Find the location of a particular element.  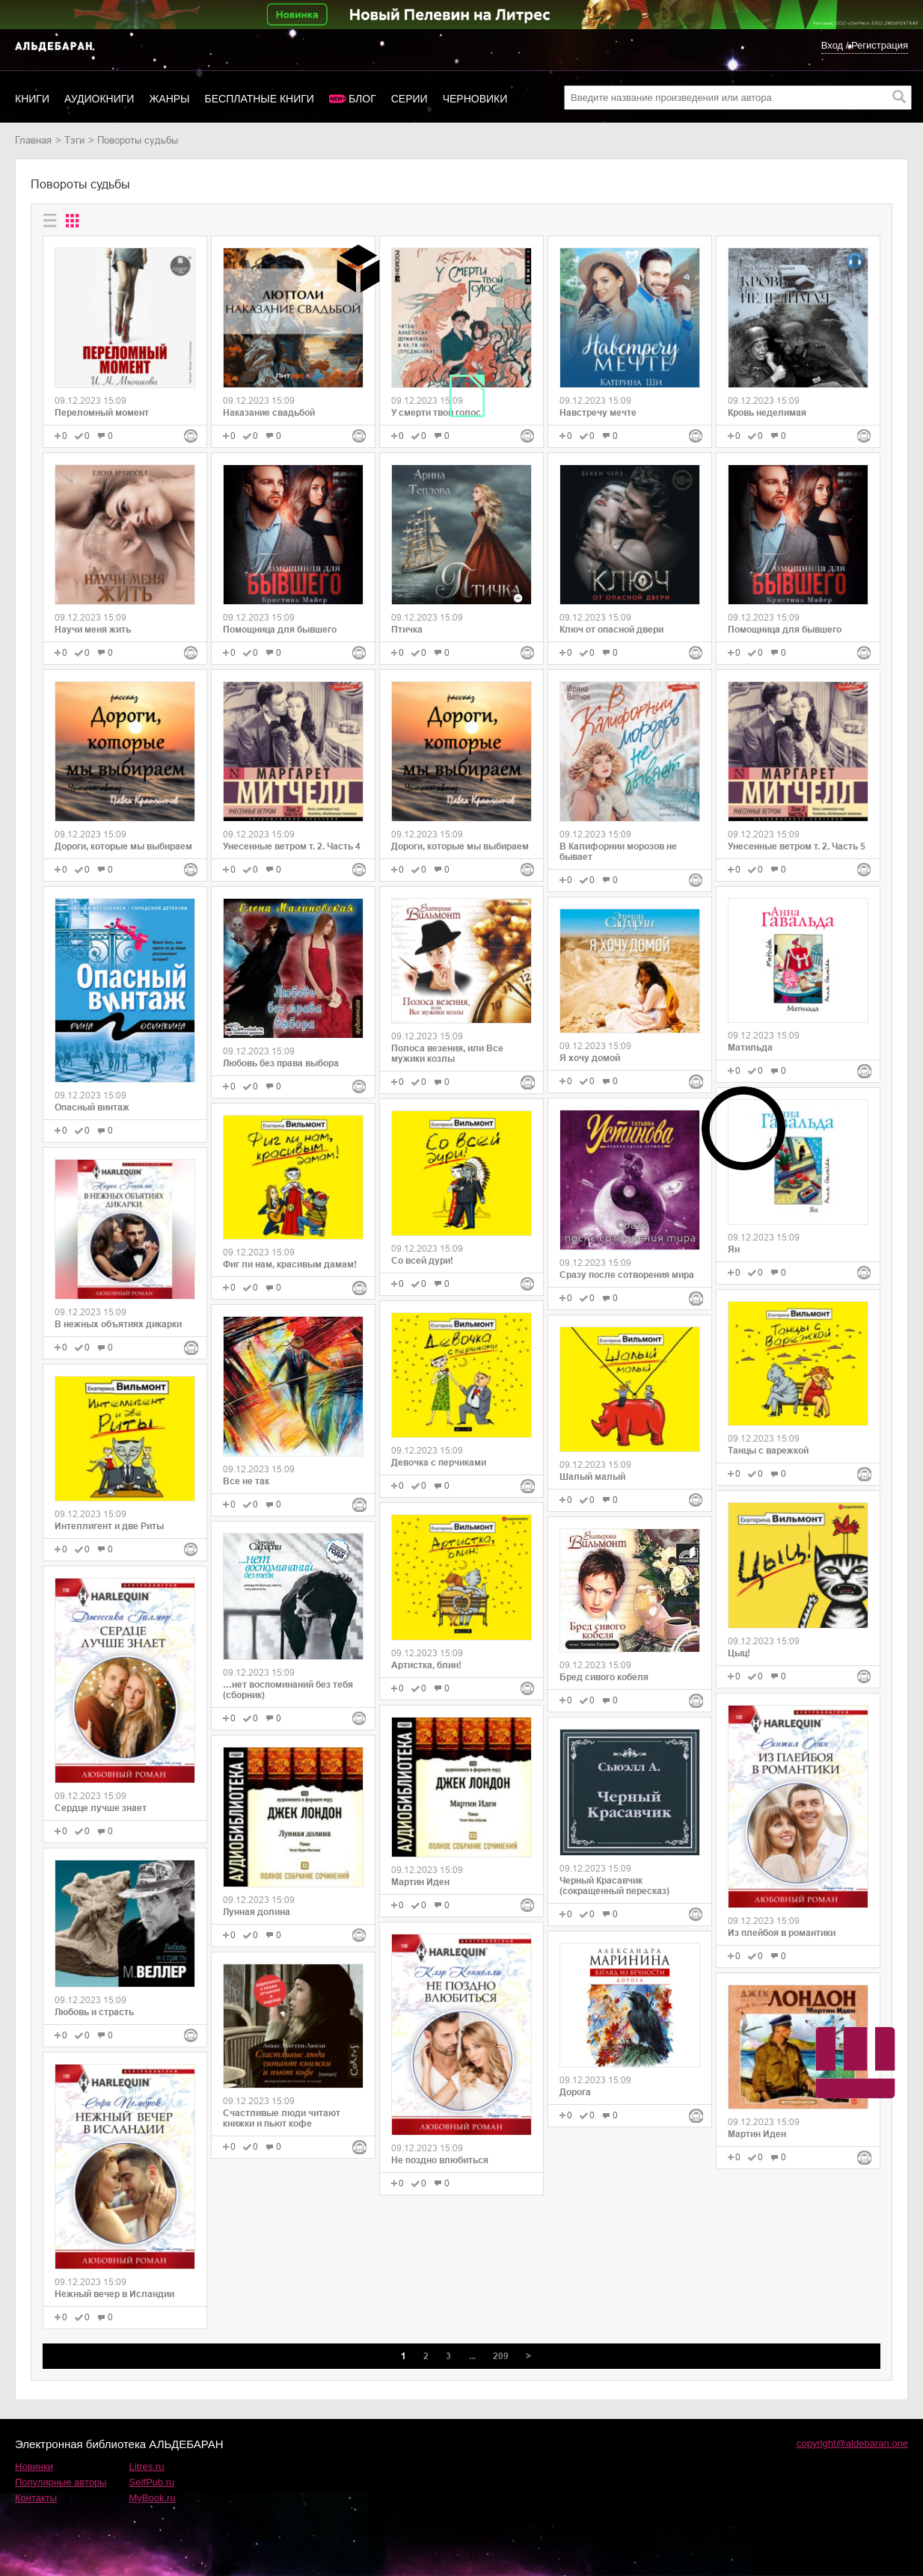

access 3d modeling or rendering tools is located at coordinates (358, 269).